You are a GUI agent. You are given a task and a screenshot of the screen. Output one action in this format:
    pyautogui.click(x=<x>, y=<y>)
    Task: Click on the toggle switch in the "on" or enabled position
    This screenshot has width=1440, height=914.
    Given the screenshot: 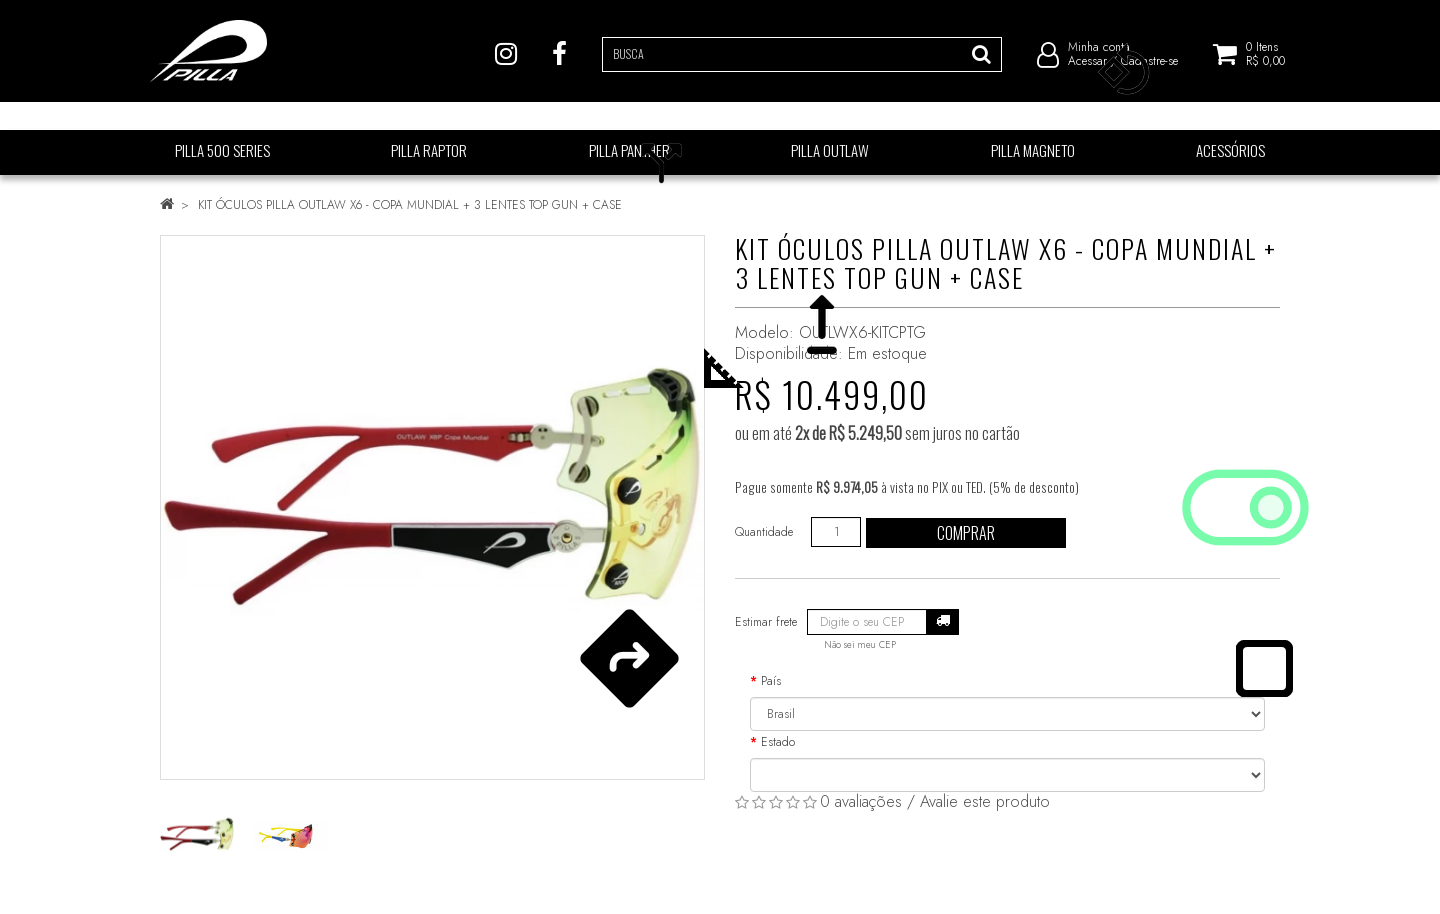 What is the action you would take?
    pyautogui.click(x=1245, y=507)
    